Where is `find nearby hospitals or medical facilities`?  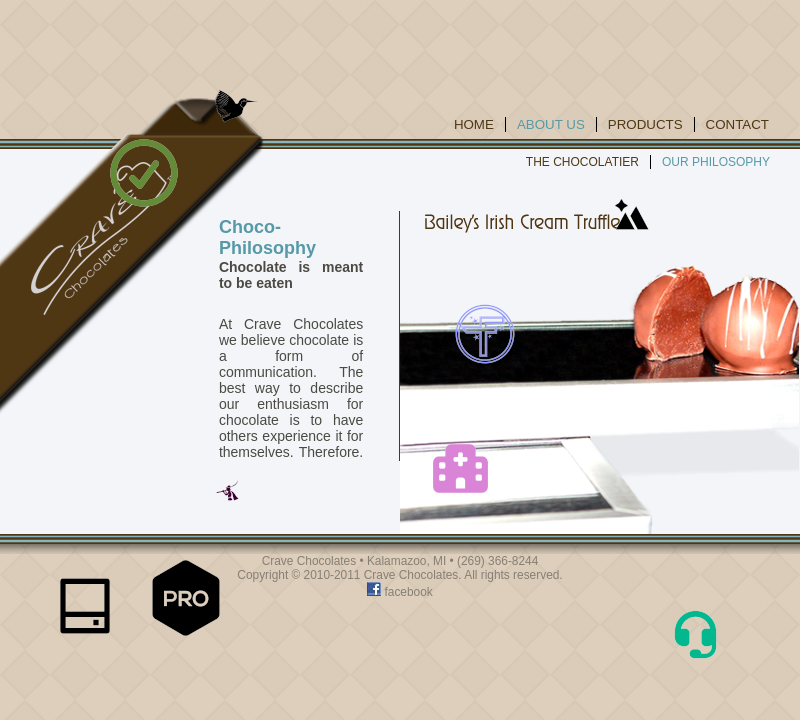 find nearby hospitals or medical facilities is located at coordinates (460, 468).